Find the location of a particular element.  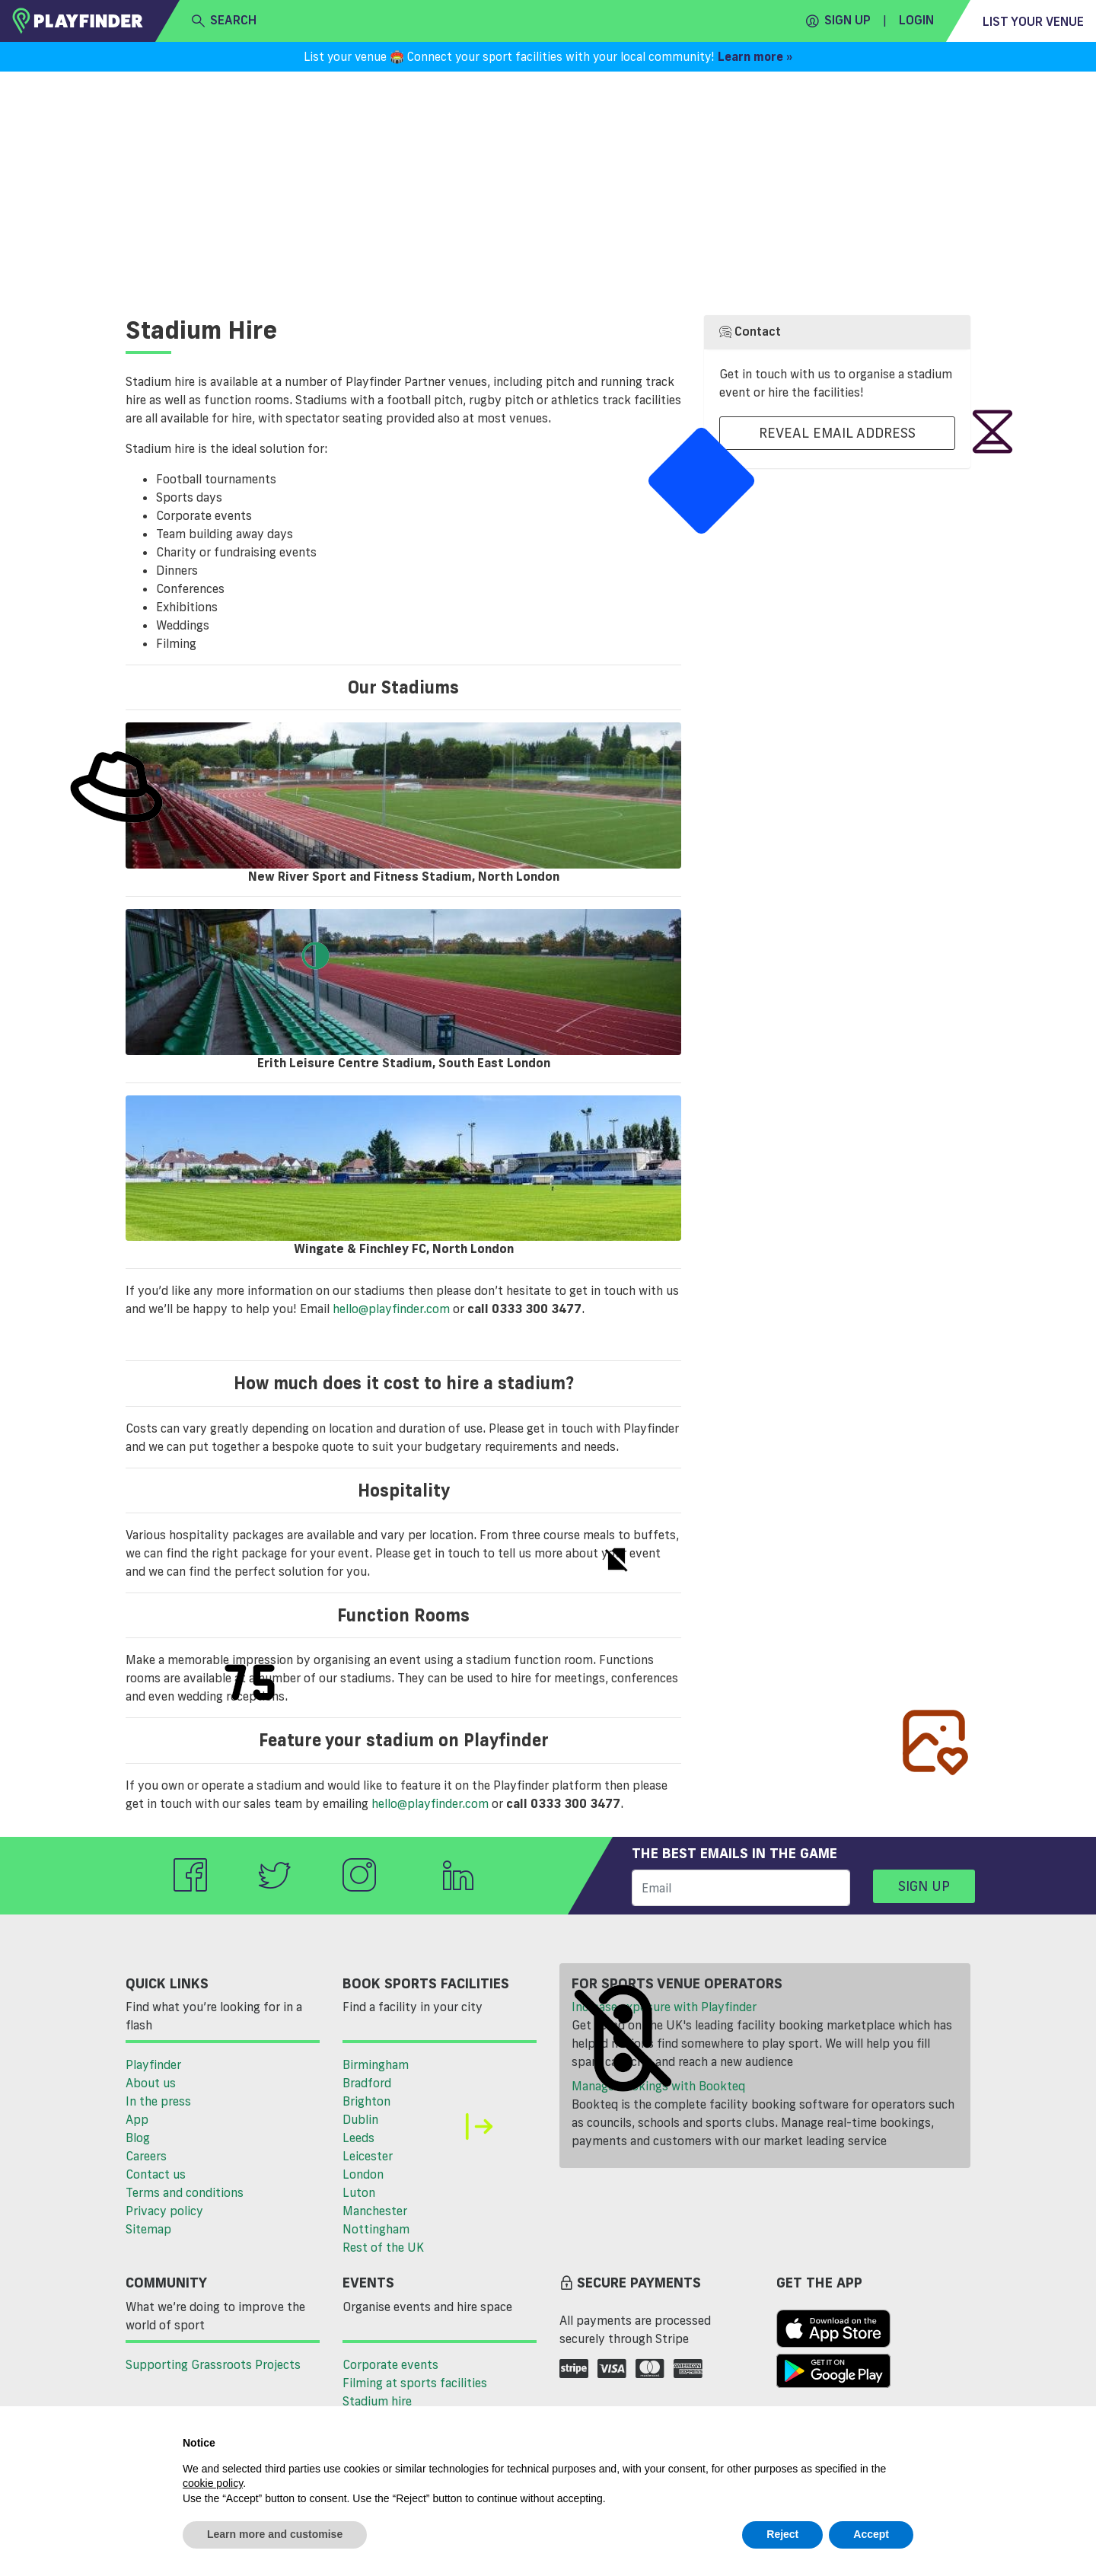

displays the number 75 as a badge or counter is located at coordinates (250, 1682).